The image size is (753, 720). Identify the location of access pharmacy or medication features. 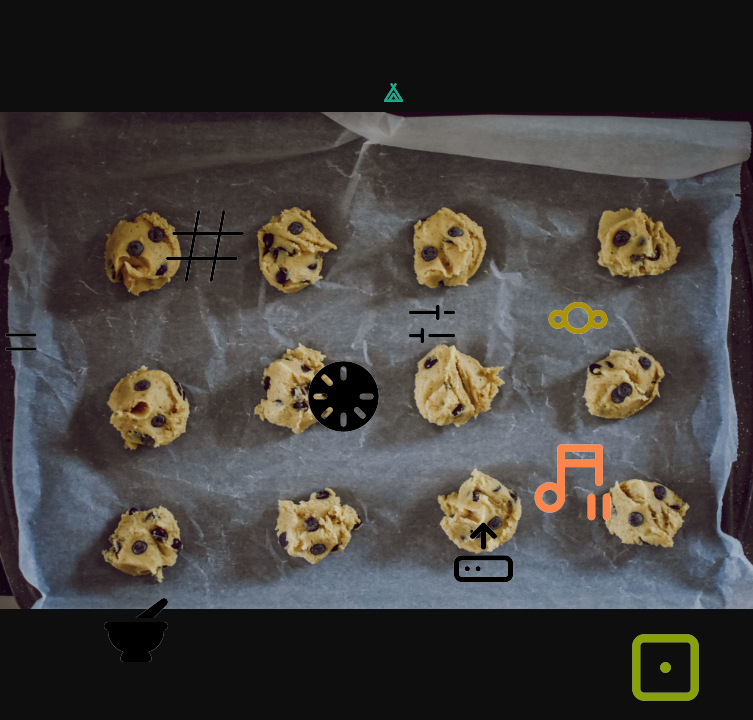
(136, 630).